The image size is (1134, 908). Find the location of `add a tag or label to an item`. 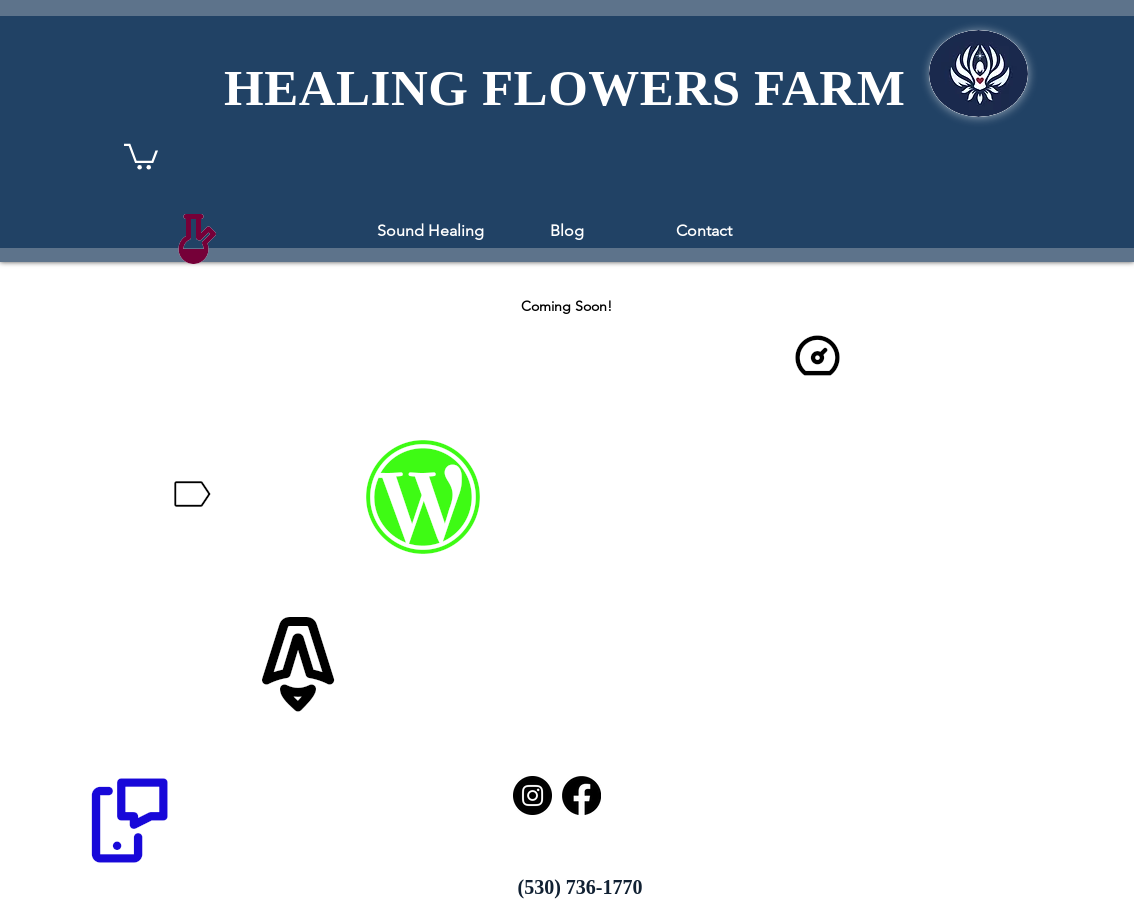

add a tag or label to an item is located at coordinates (191, 494).